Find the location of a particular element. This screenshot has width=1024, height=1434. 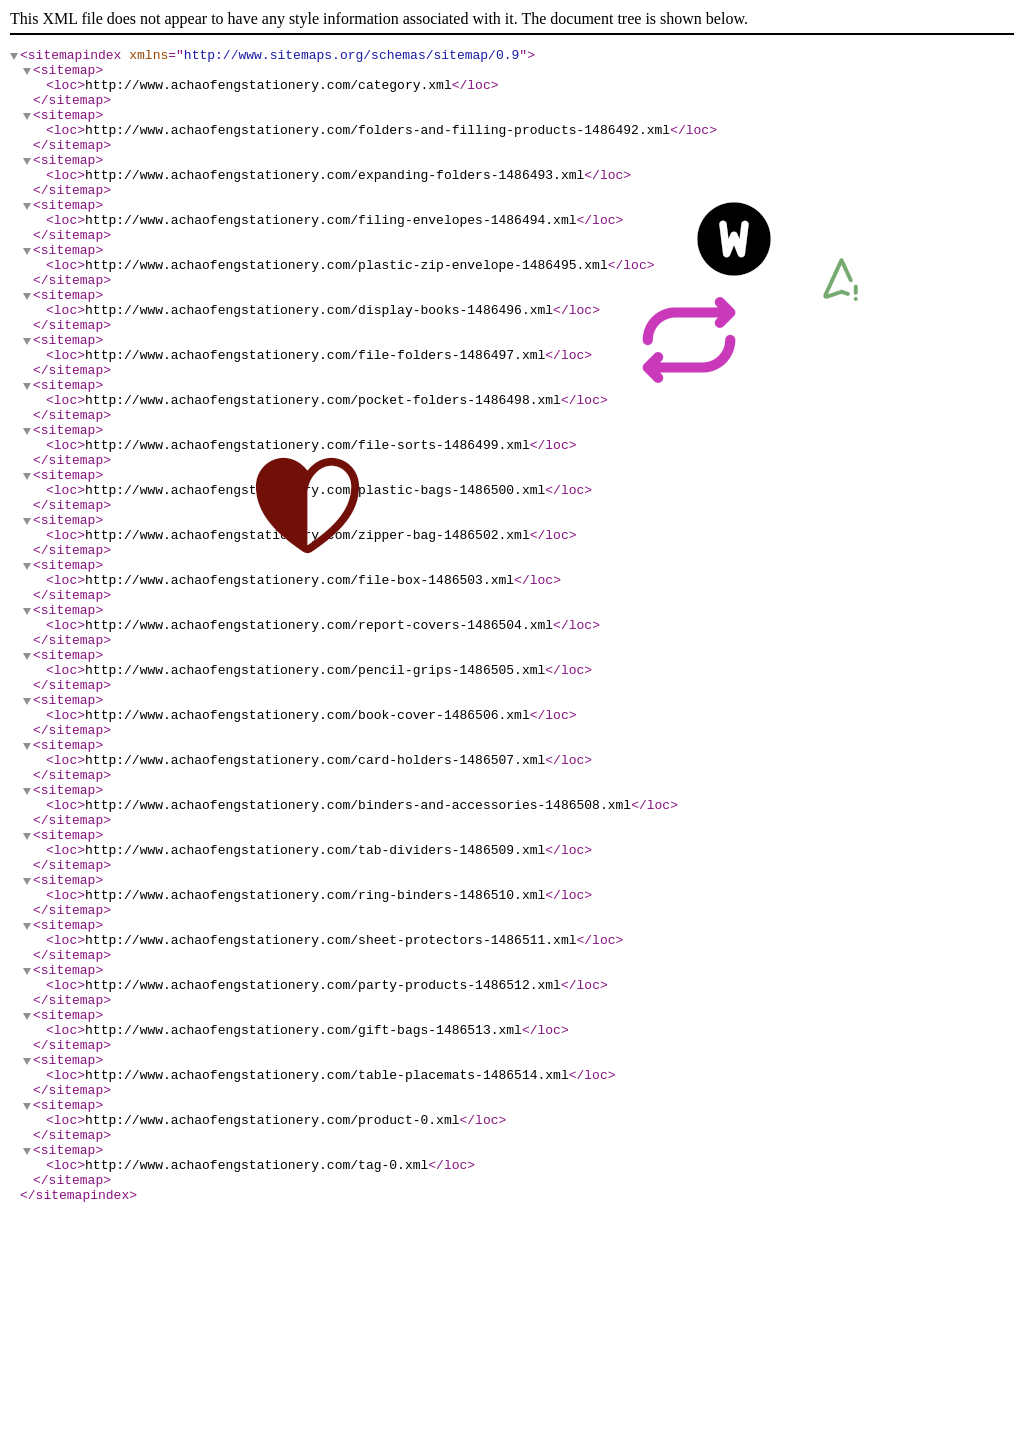

Wikipedia or Wikimedia app shortcut is located at coordinates (734, 239).